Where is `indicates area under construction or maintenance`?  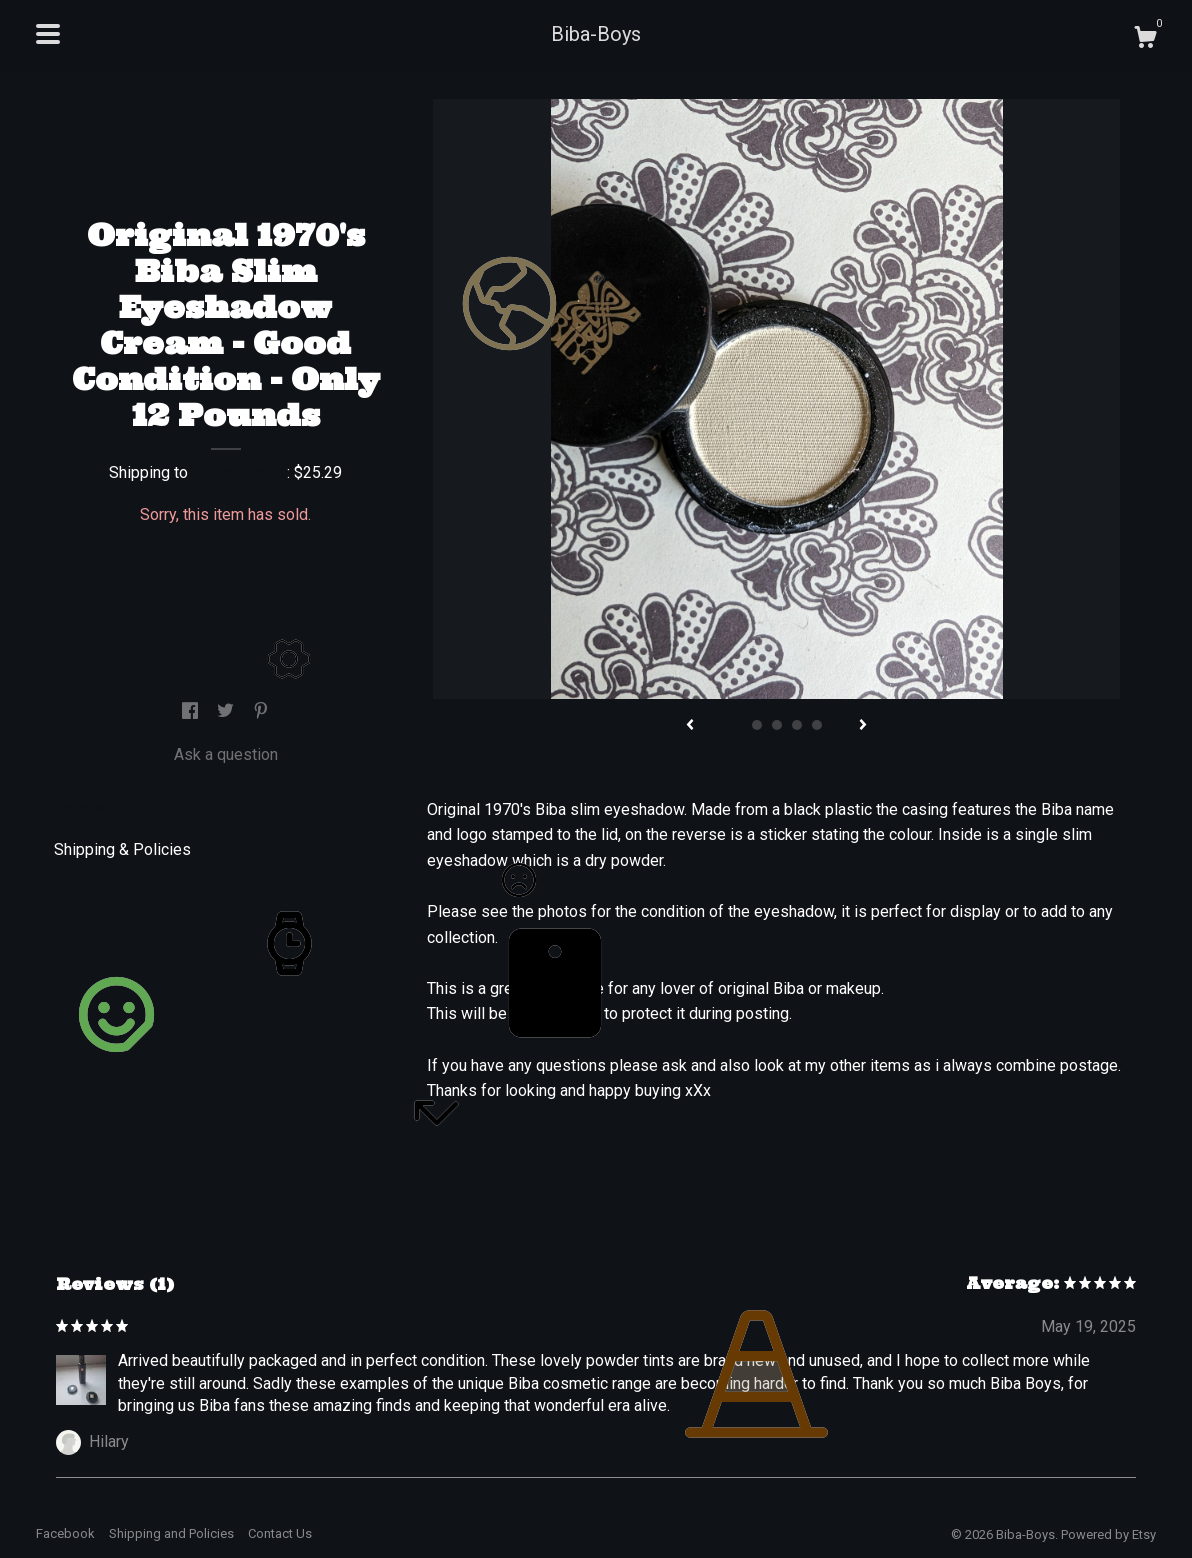 indicates area under construction or maintenance is located at coordinates (756, 1376).